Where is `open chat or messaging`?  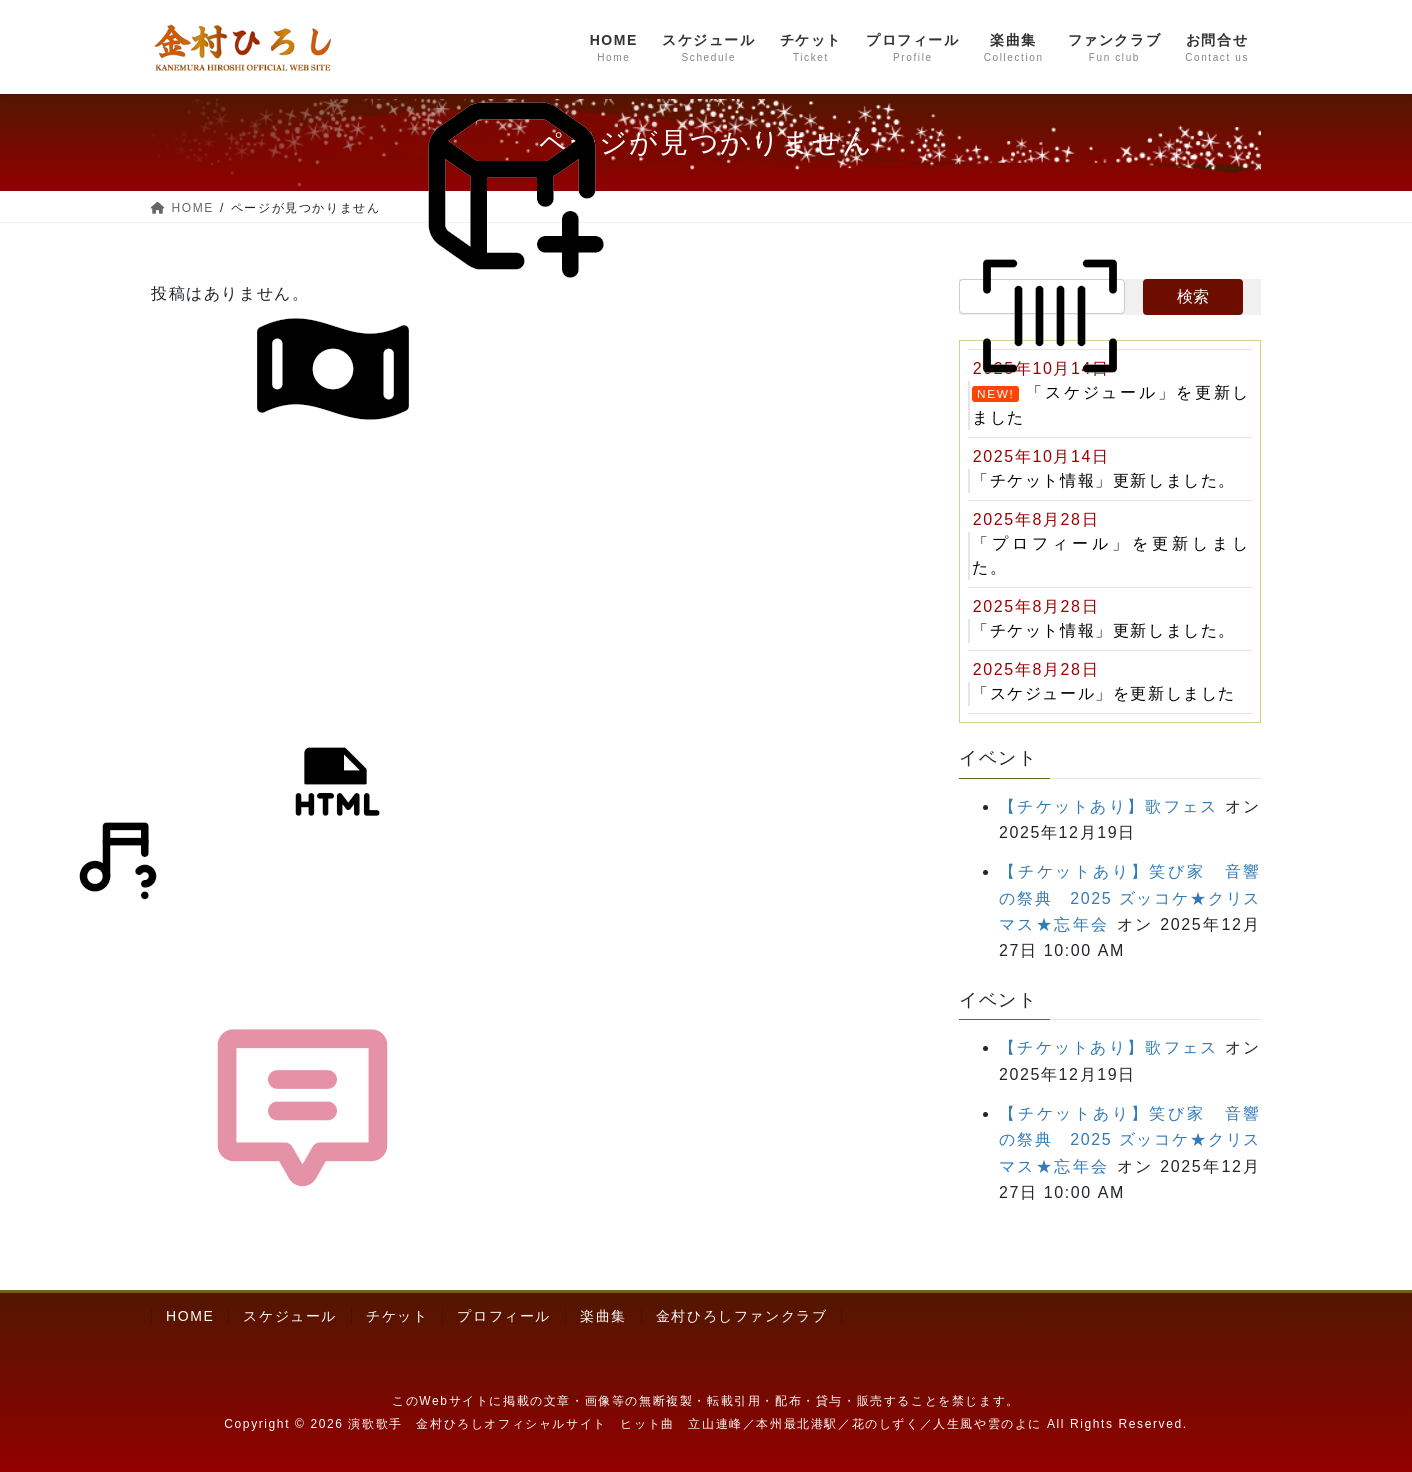
open chat or messaging is located at coordinates (302, 1101).